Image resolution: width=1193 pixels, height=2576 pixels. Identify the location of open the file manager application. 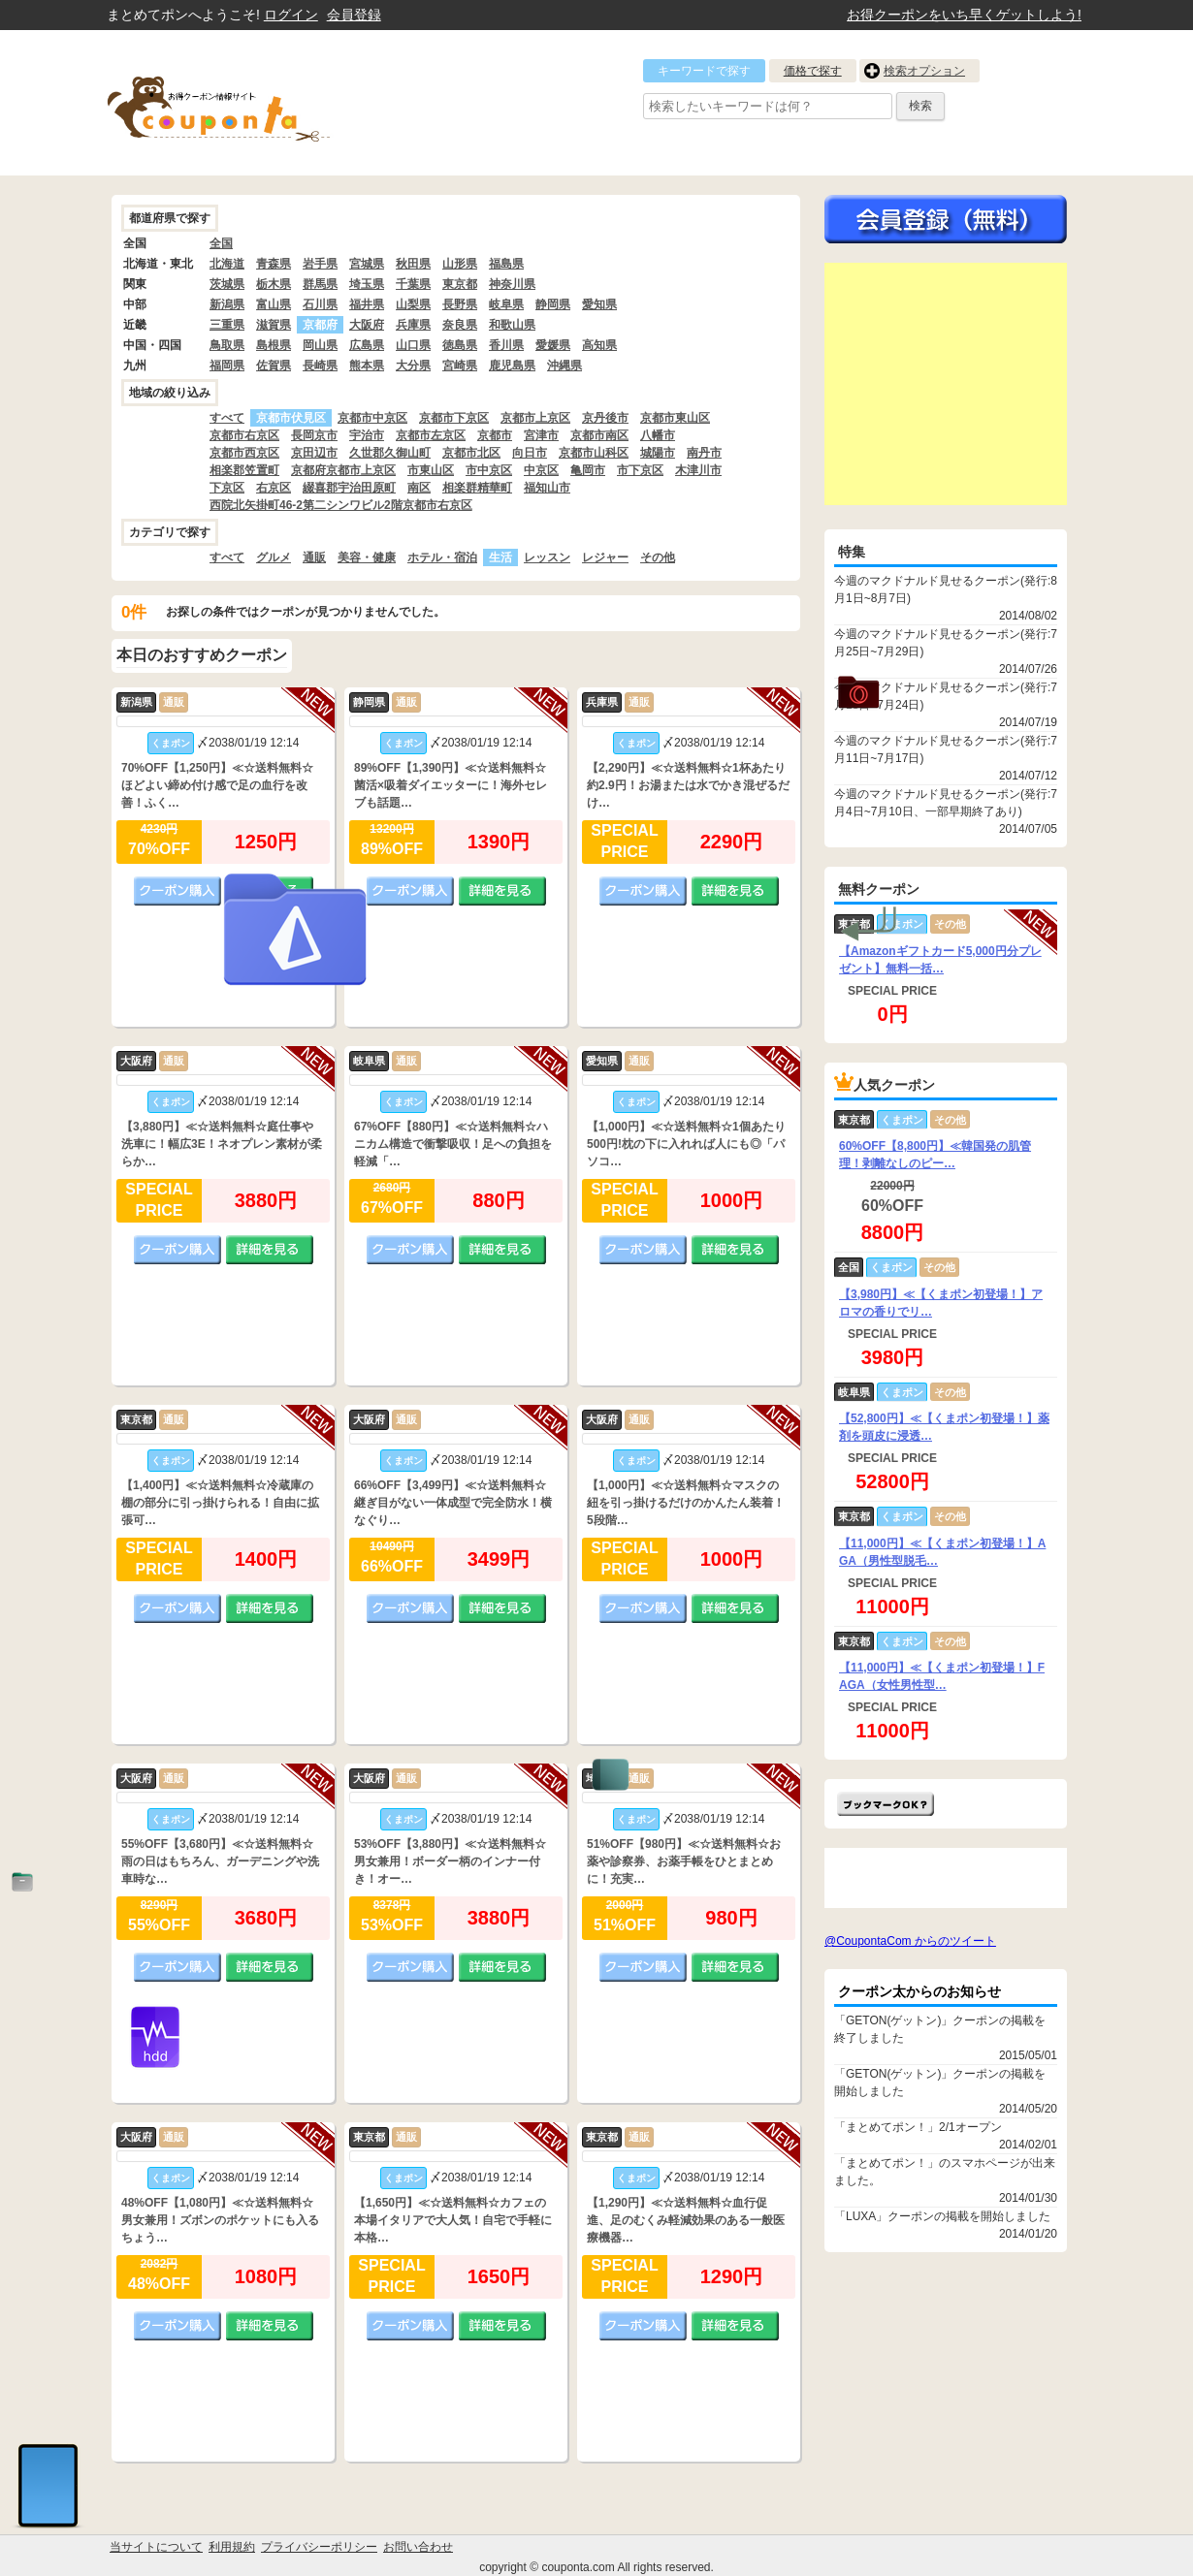
(22, 1882).